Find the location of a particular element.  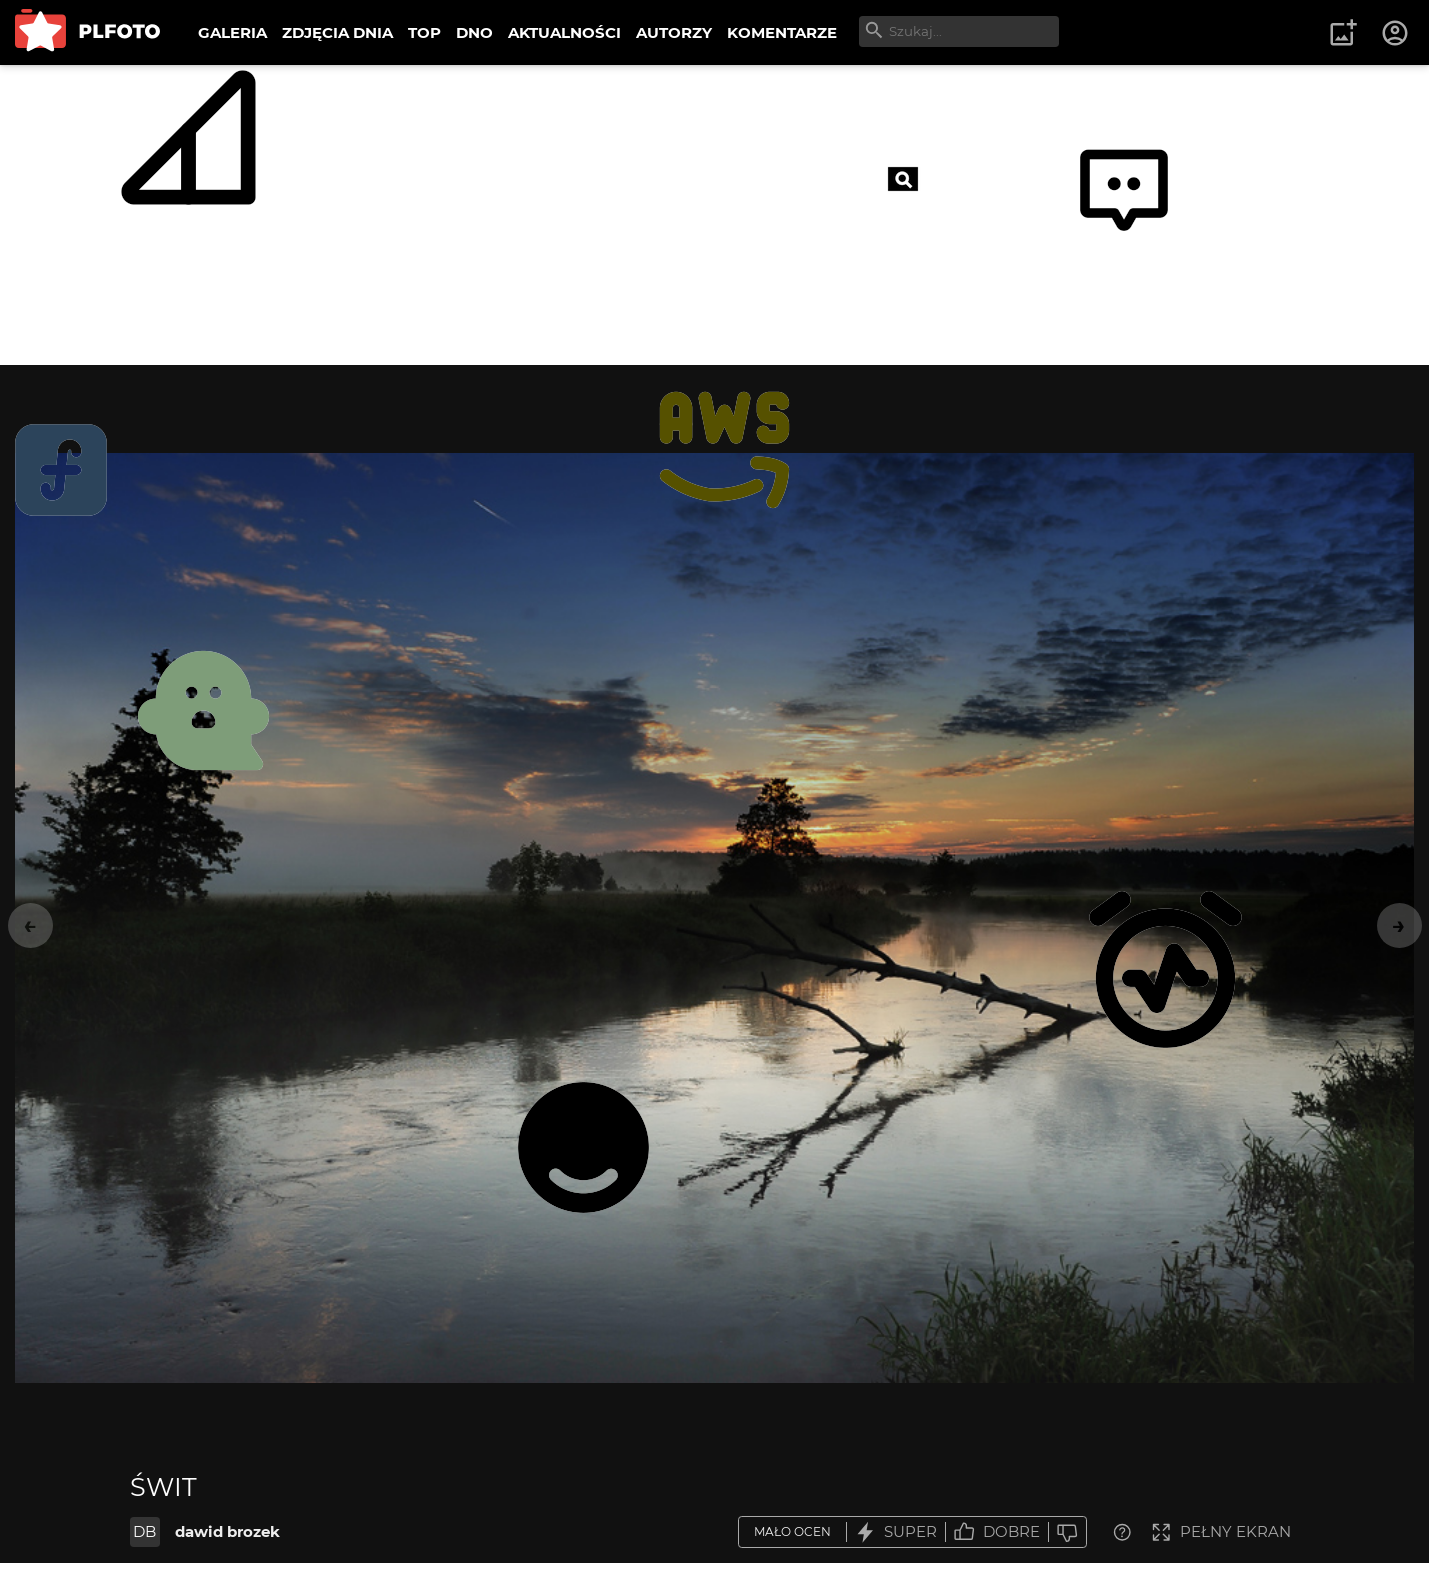

search within the current page is located at coordinates (903, 179).